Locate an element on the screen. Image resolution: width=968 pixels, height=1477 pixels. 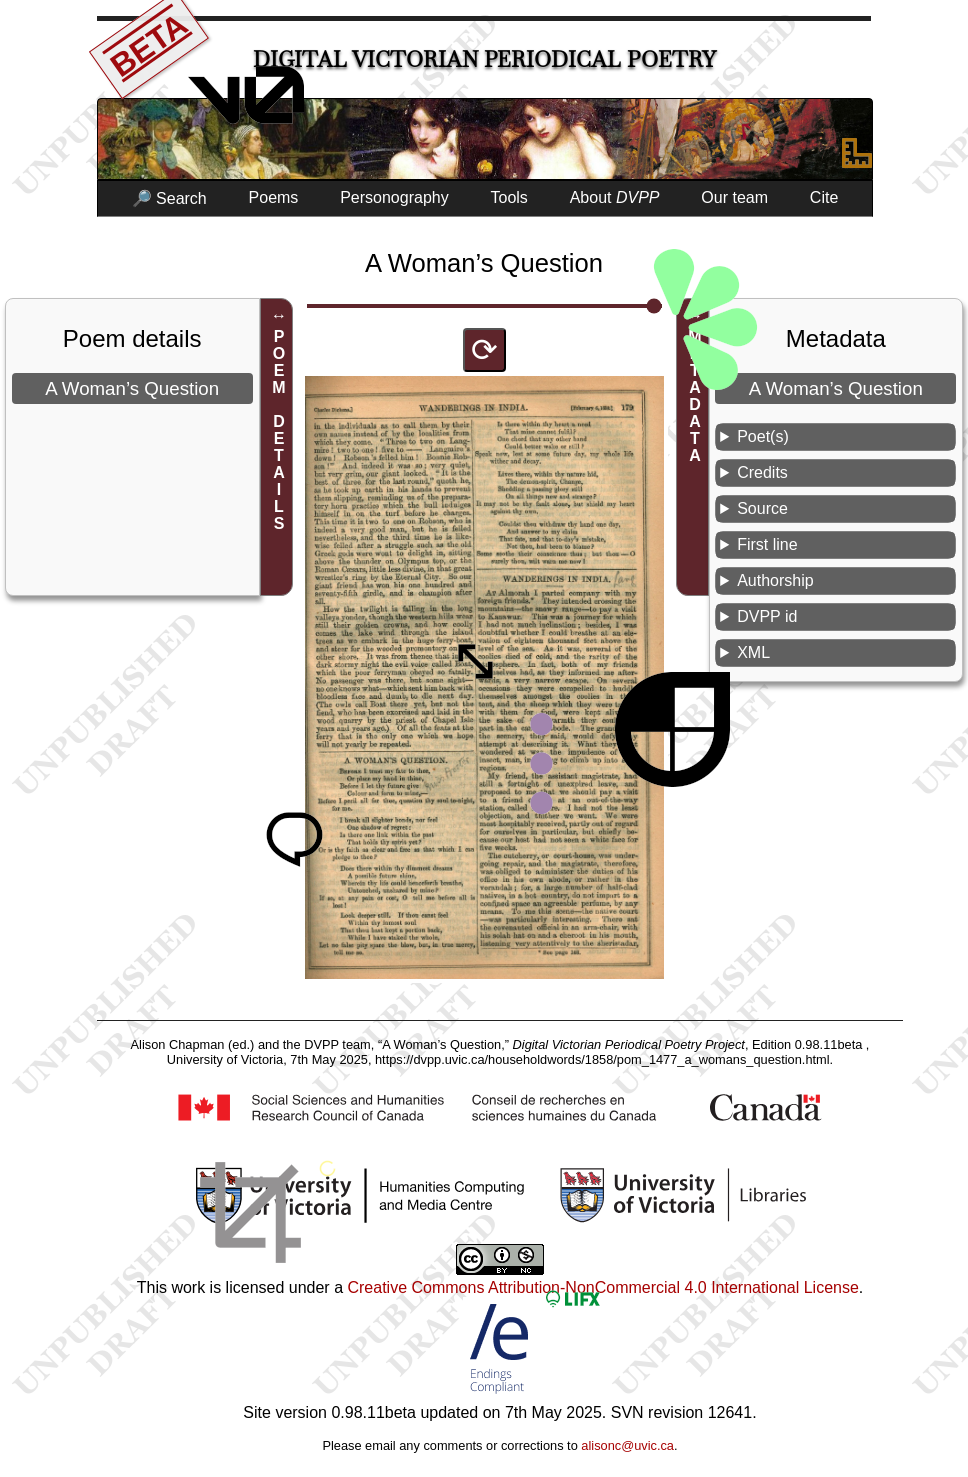
expand content to full screen is located at coordinates (475, 661).